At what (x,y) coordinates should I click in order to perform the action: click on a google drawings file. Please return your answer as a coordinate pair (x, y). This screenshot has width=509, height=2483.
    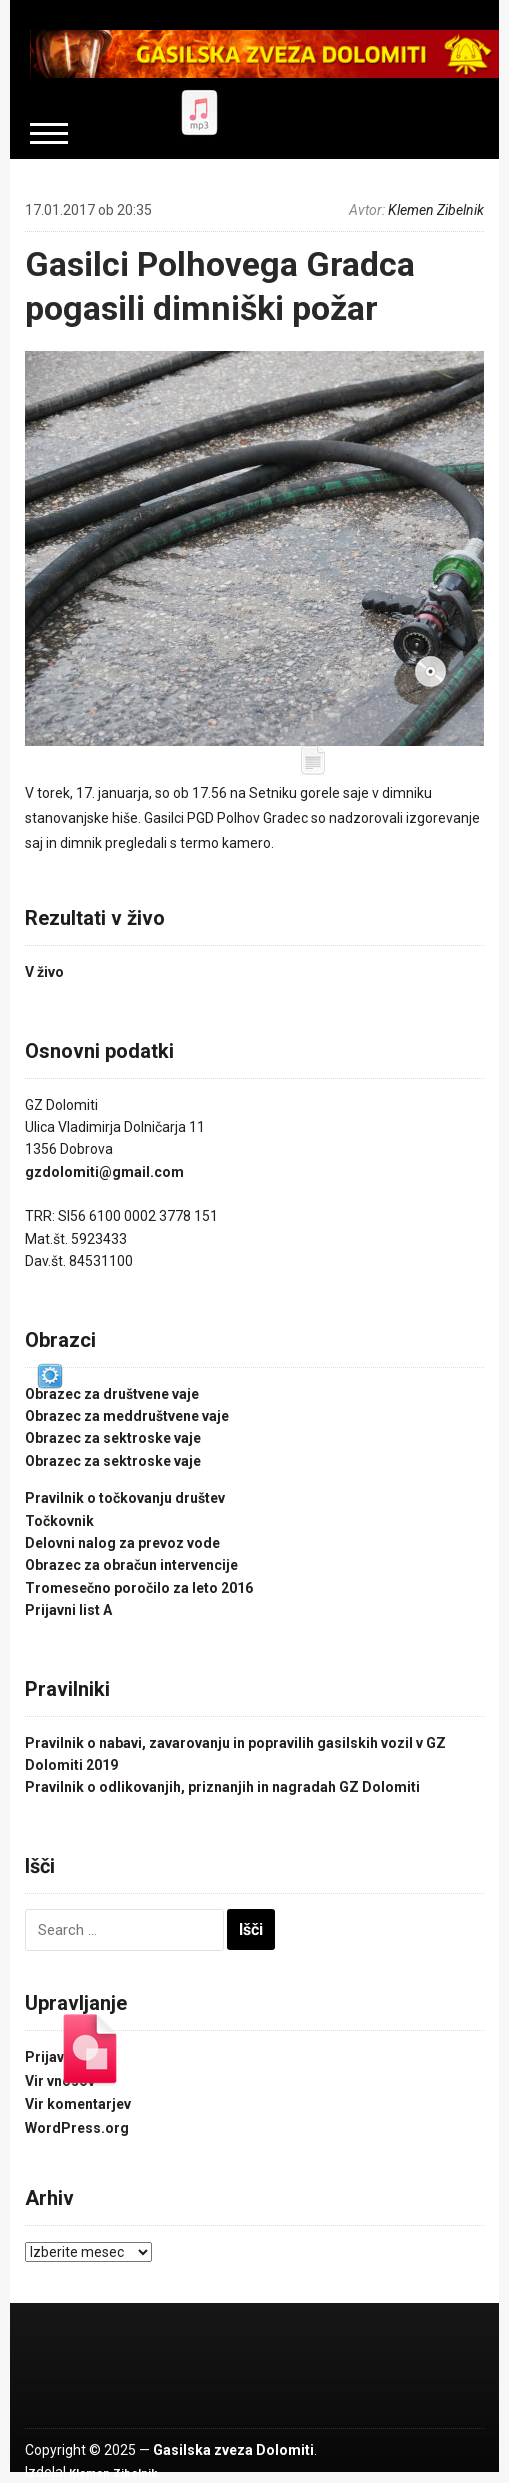
    Looking at the image, I should click on (90, 2050).